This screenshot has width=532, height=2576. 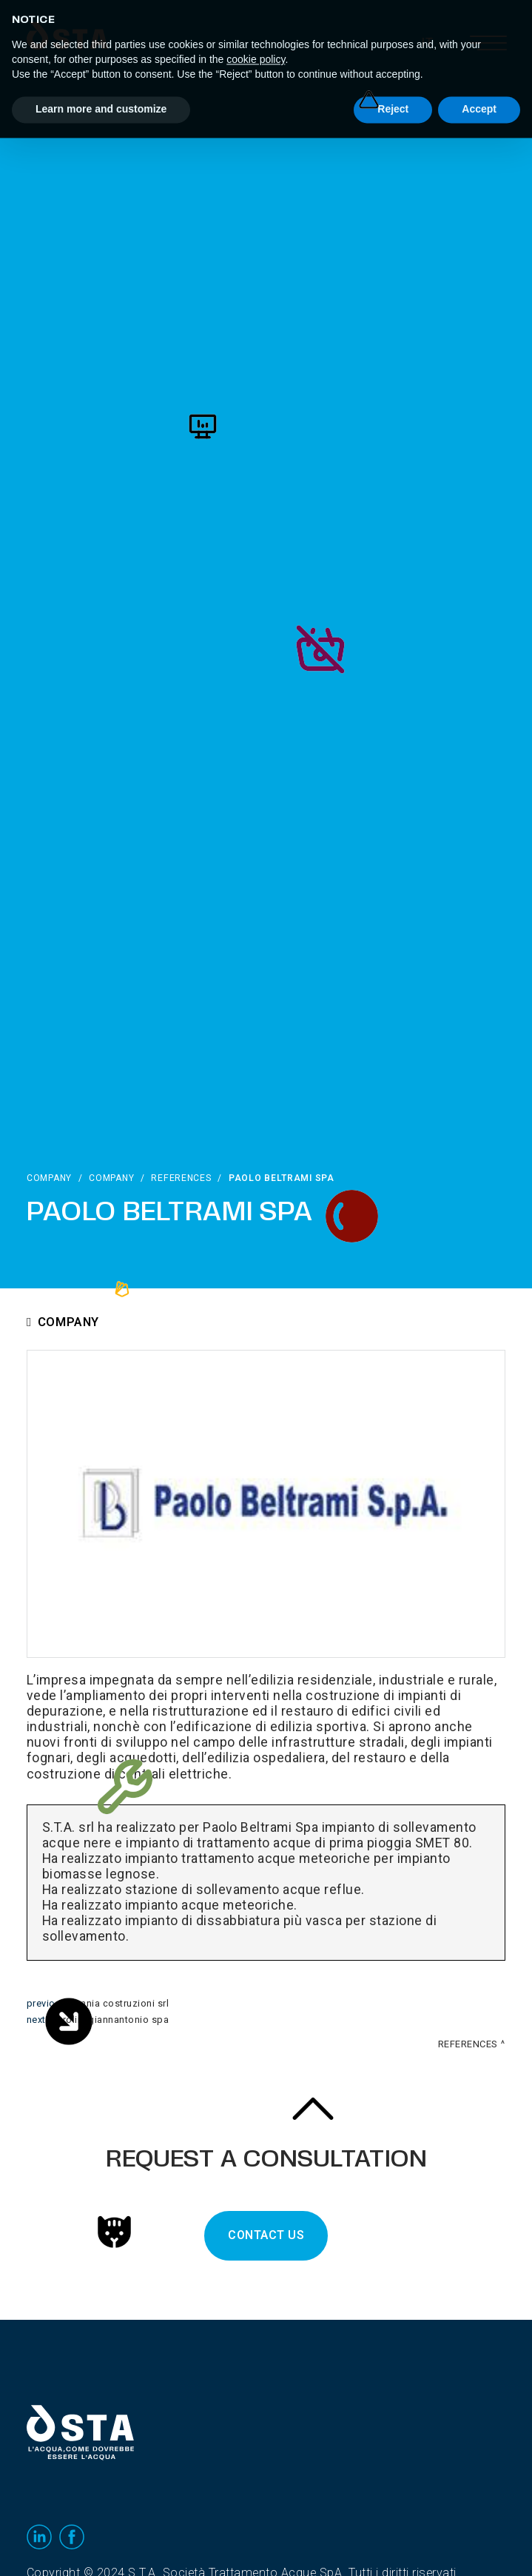 What do you see at coordinates (125, 1787) in the screenshot?
I see `access settings or configuration options` at bounding box center [125, 1787].